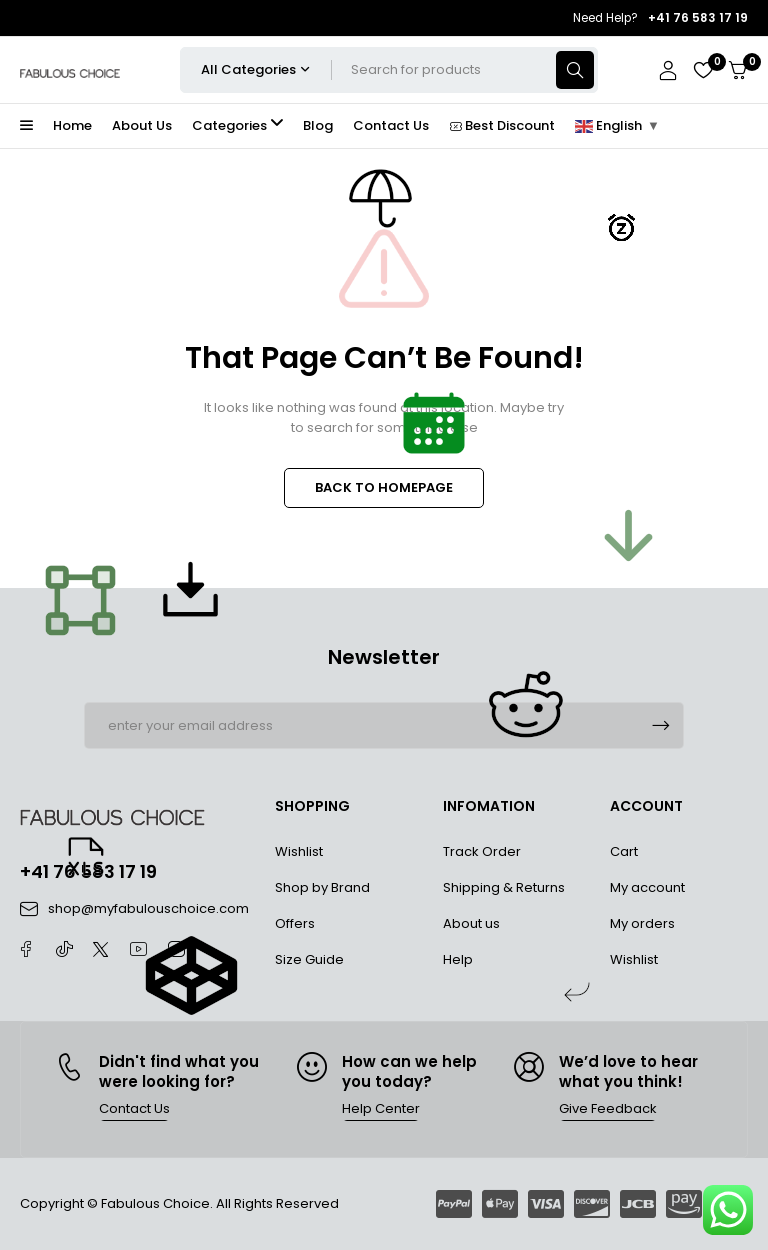 This screenshot has width=768, height=1250. What do you see at coordinates (526, 708) in the screenshot?
I see `open the Reddit app` at bounding box center [526, 708].